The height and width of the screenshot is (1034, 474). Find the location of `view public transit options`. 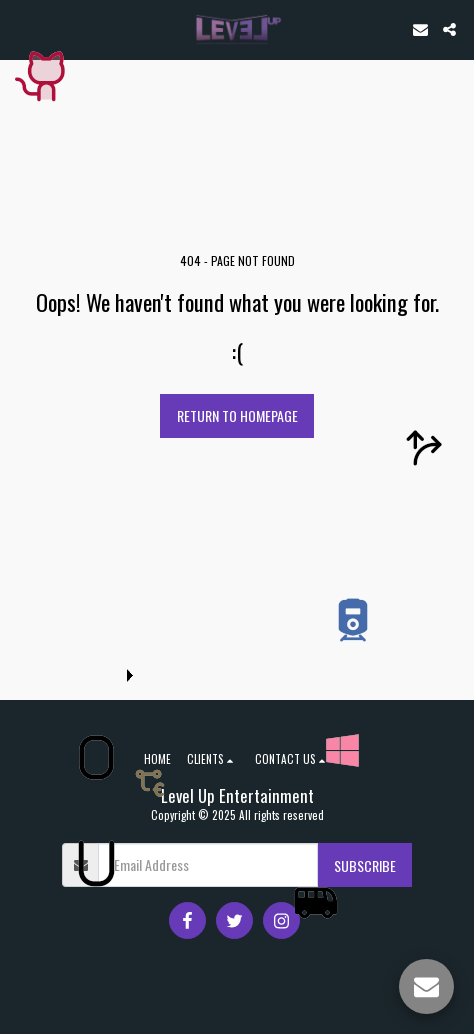

view public transit options is located at coordinates (316, 903).